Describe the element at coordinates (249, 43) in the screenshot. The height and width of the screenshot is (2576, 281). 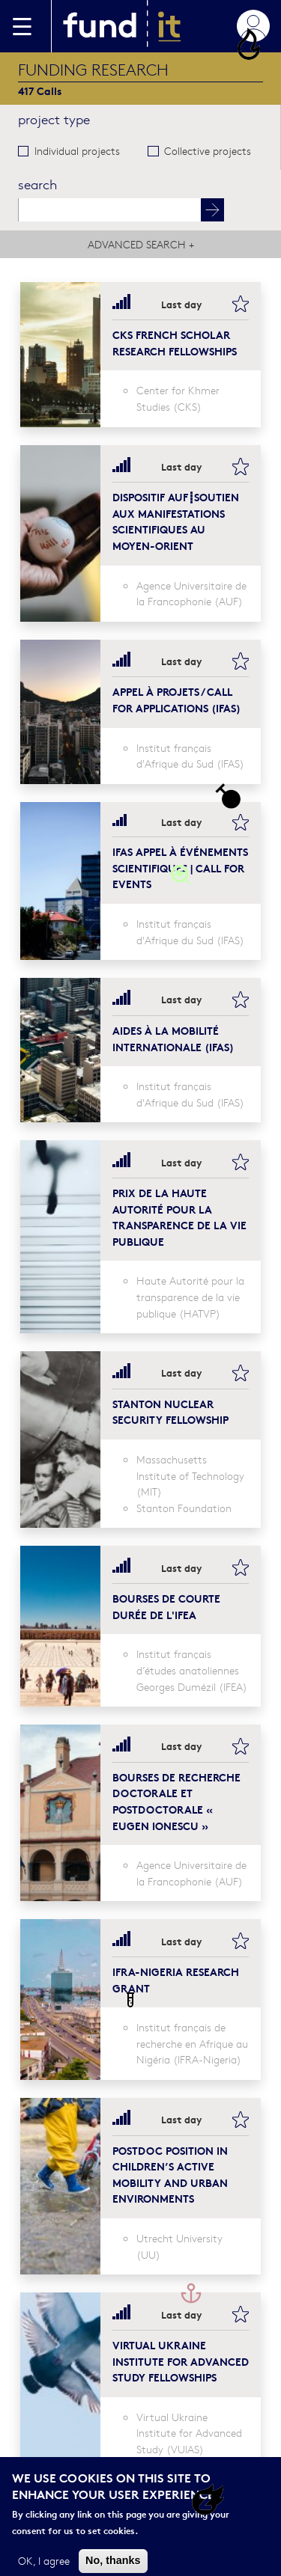
I see `view trending or hot content` at that location.